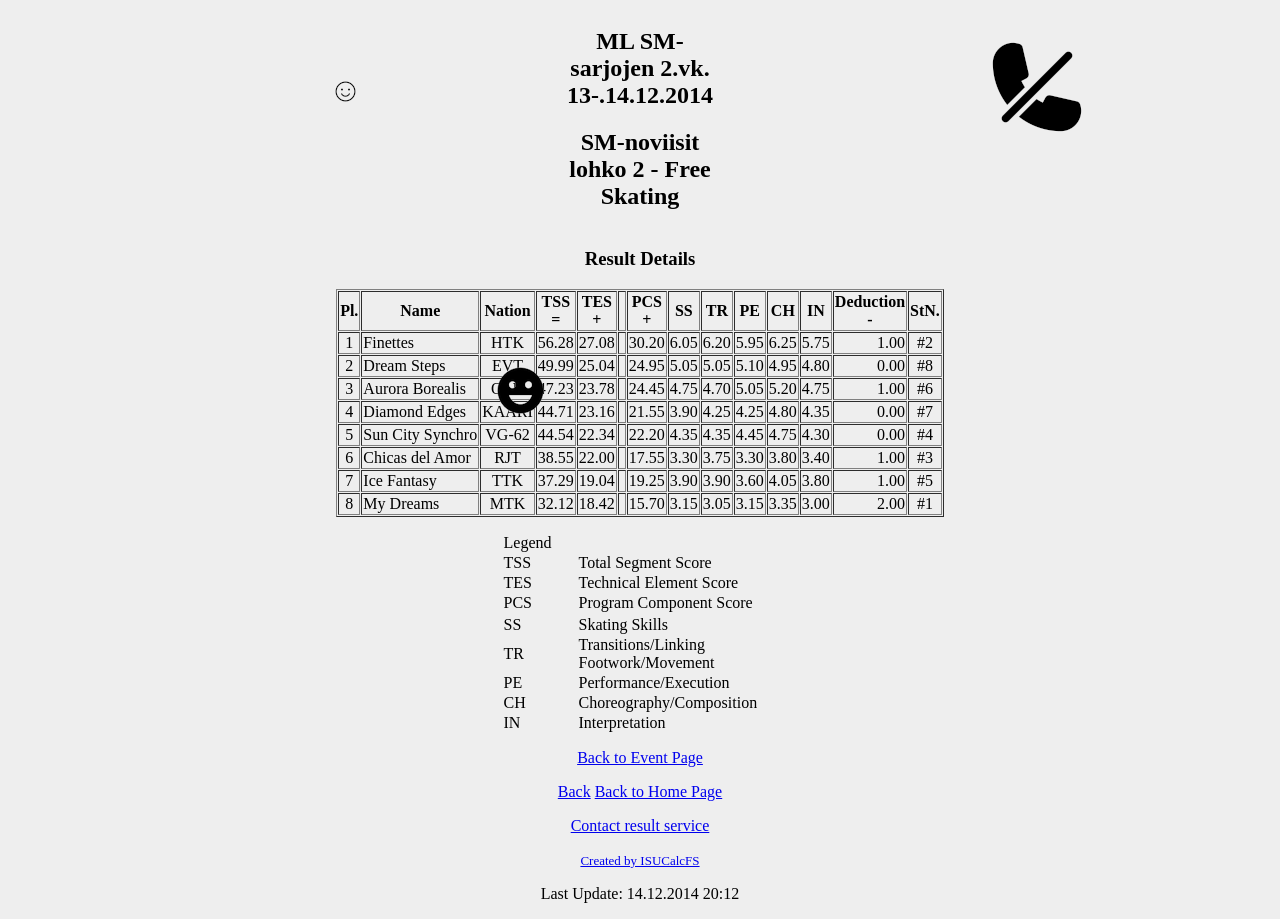 Image resolution: width=1280 pixels, height=919 pixels. Describe the element at coordinates (345, 91) in the screenshot. I see `add an emoji or reaction` at that location.